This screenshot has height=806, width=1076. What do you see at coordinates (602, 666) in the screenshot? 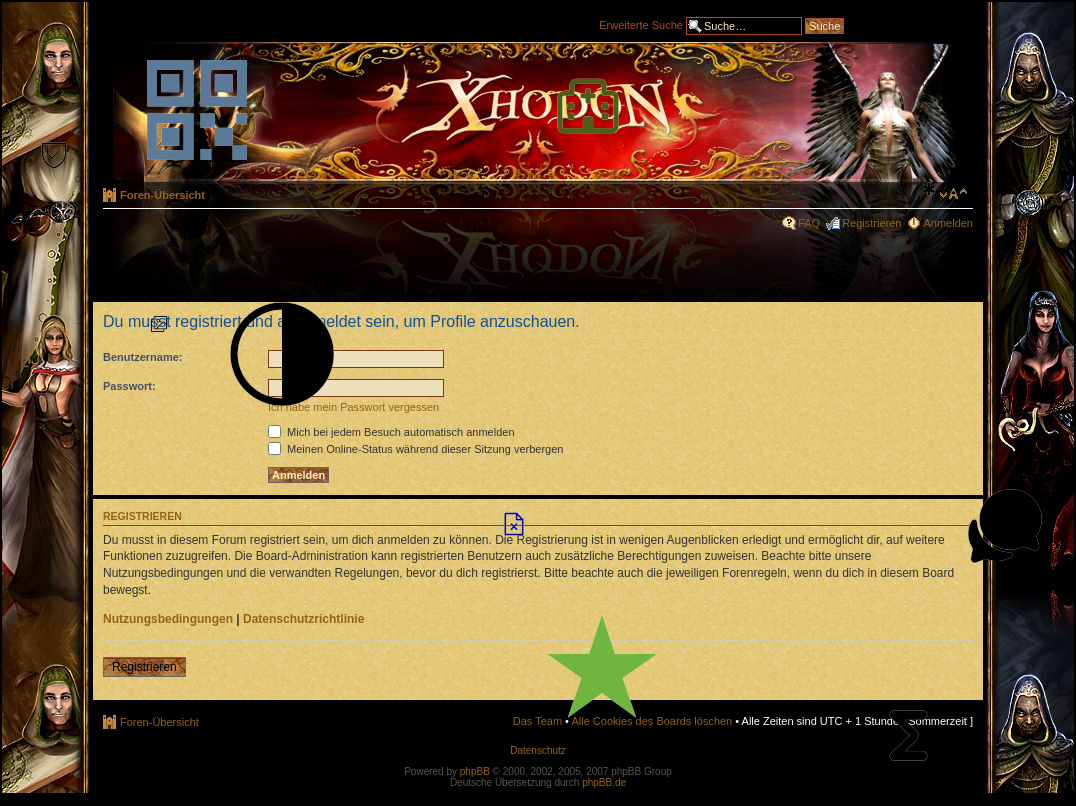
I see `add to favorites` at bounding box center [602, 666].